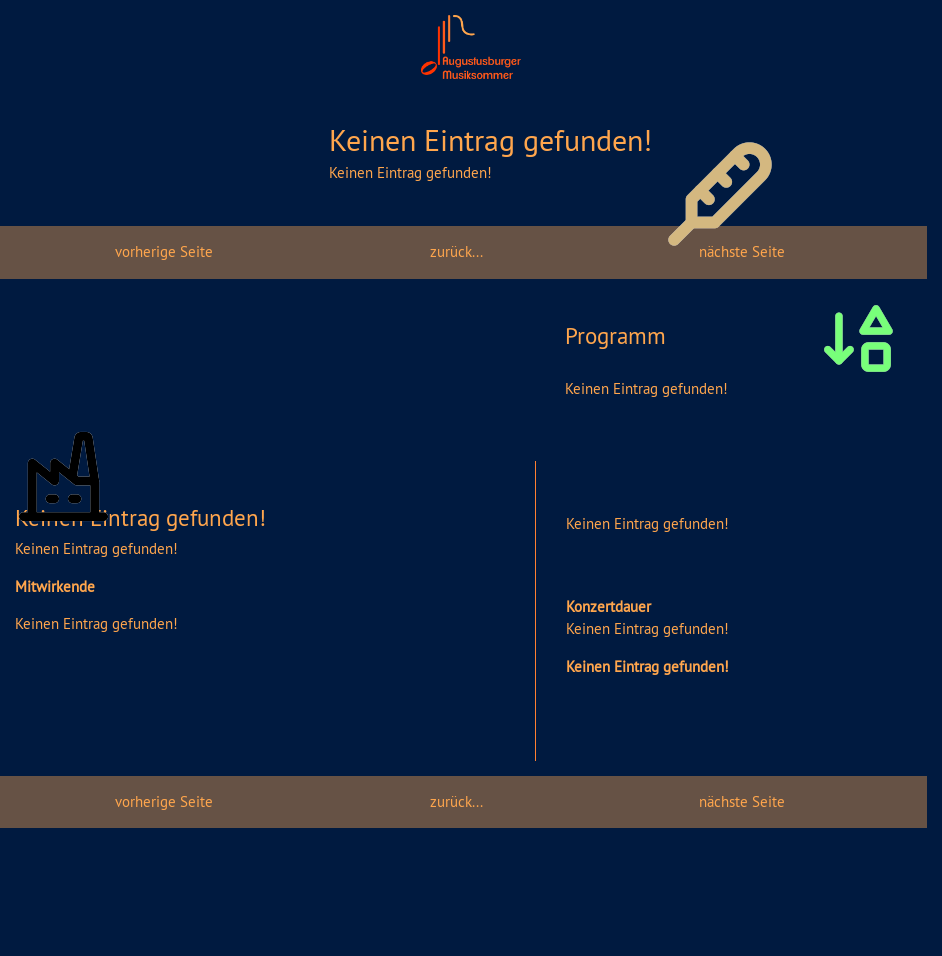 This screenshot has width=942, height=956. I want to click on view current temperature reading, so click(720, 193).